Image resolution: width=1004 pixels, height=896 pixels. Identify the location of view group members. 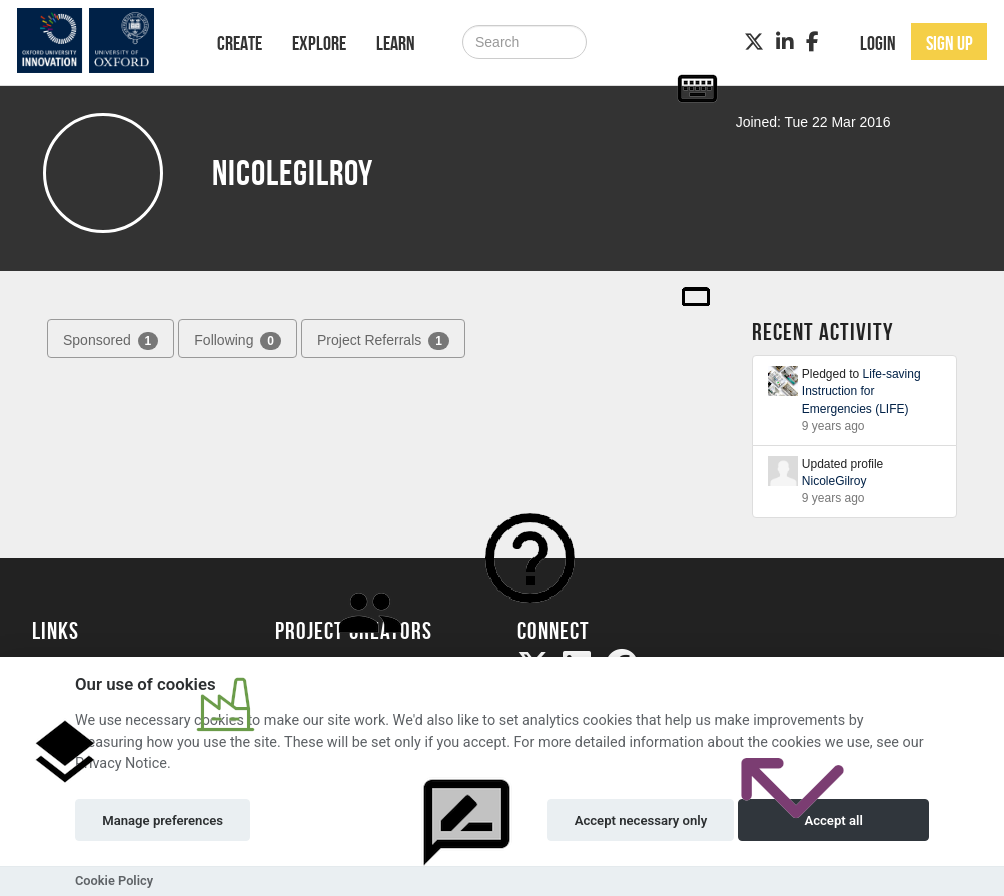
(370, 613).